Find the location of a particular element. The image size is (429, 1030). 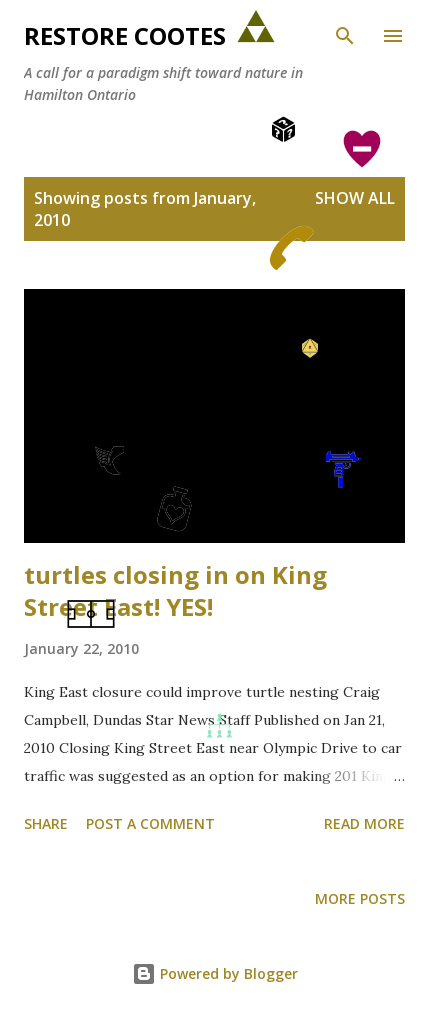

view organizational hierarchy or team structure is located at coordinates (219, 725).